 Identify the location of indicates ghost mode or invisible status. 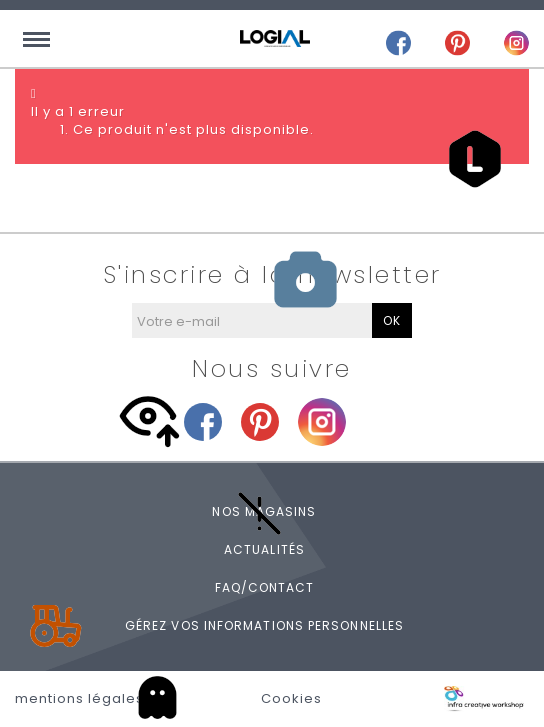
(157, 697).